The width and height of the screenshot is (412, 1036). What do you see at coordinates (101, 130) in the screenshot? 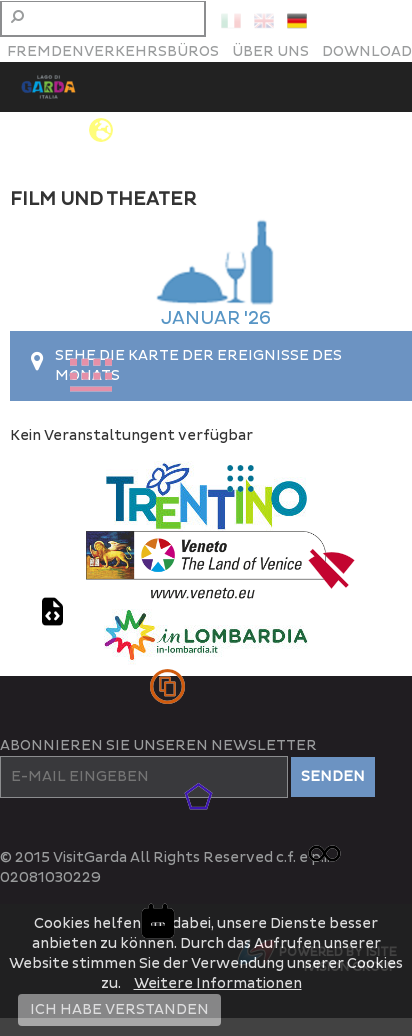
I see `select europe as your region` at bounding box center [101, 130].